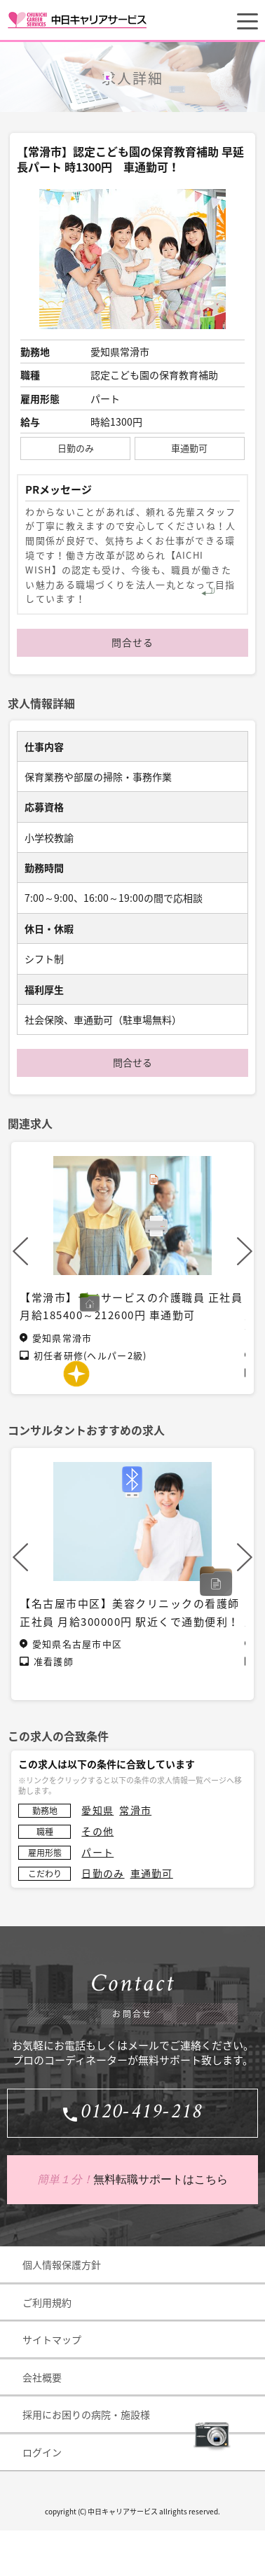 The height and width of the screenshot is (2576, 265). Describe the element at coordinates (154, 1179) in the screenshot. I see `open a presentation template file` at that location.